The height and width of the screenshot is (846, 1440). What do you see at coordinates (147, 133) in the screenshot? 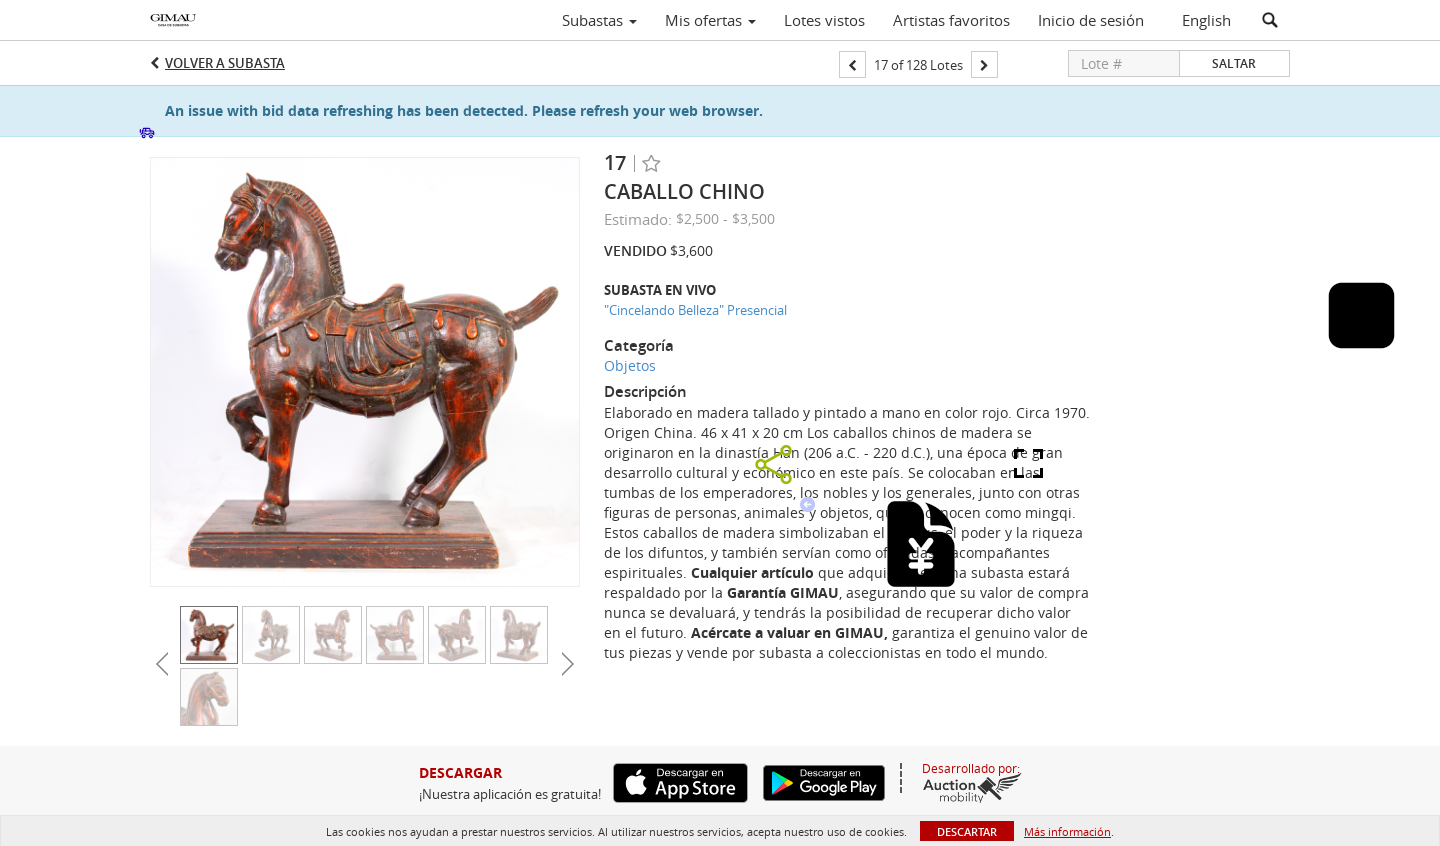
I see `select SUV as vehicle type` at bounding box center [147, 133].